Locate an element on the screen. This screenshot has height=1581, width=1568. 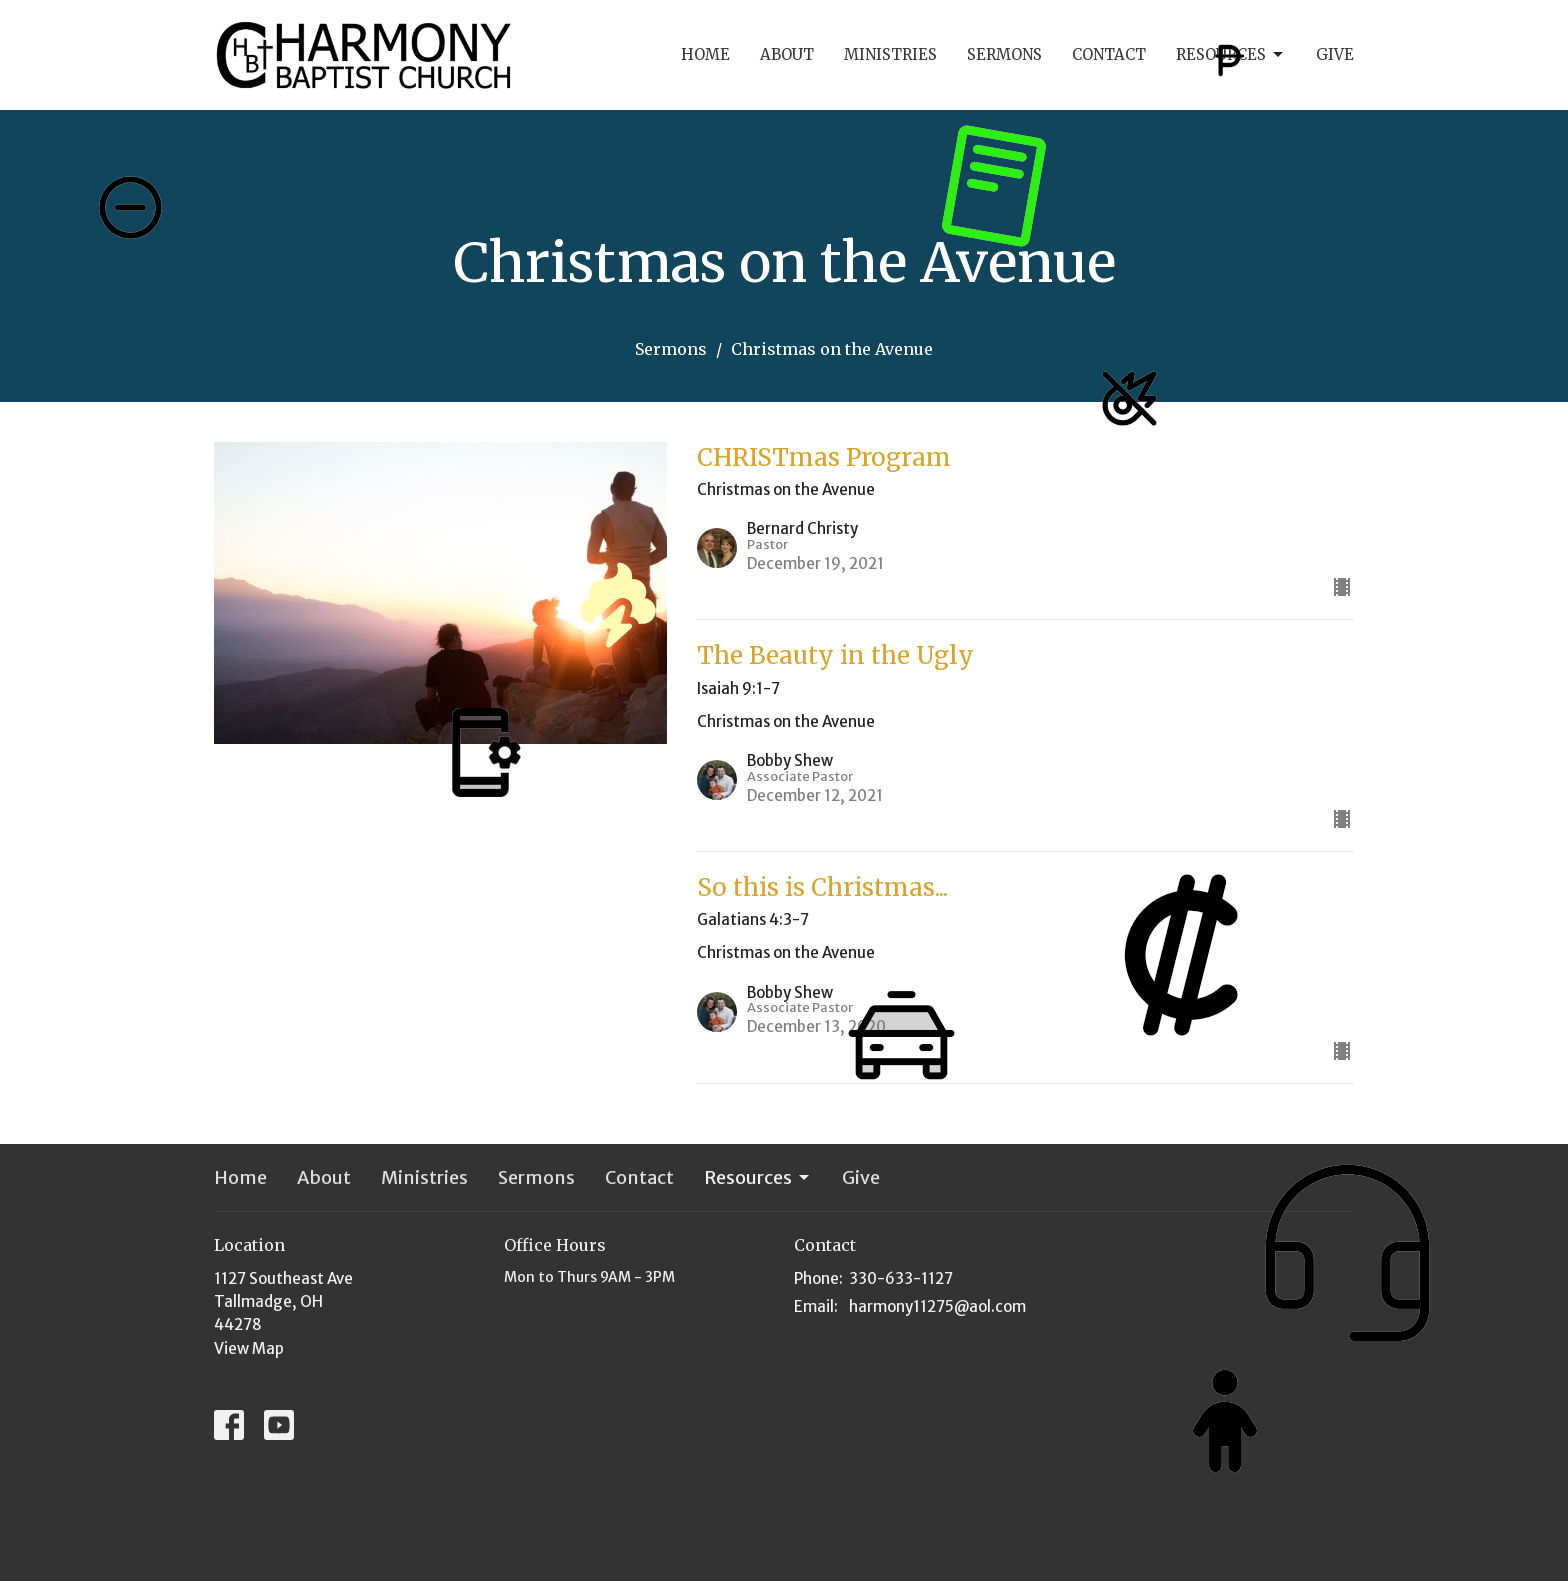
disable meteor or impact effects is located at coordinates (1129, 398).